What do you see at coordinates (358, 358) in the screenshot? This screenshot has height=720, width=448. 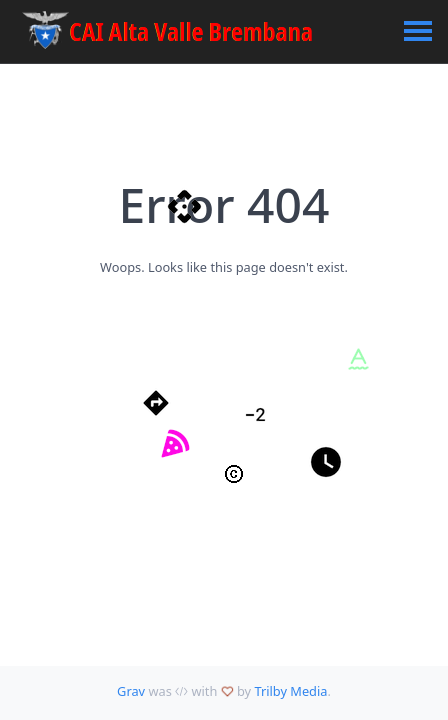 I see `enable spell check or text correction` at bounding box center [358, 358].